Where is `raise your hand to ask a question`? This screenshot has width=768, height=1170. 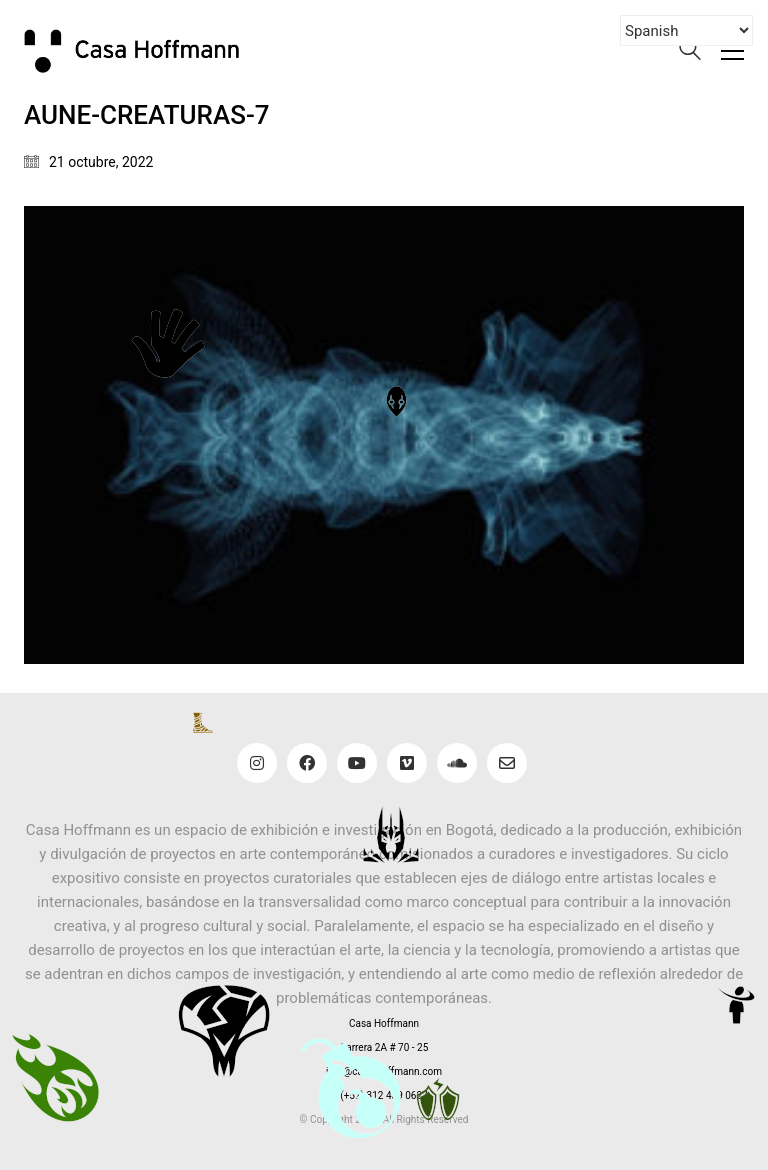
raise your hand to ask a question is located at coordinates (167, 343).